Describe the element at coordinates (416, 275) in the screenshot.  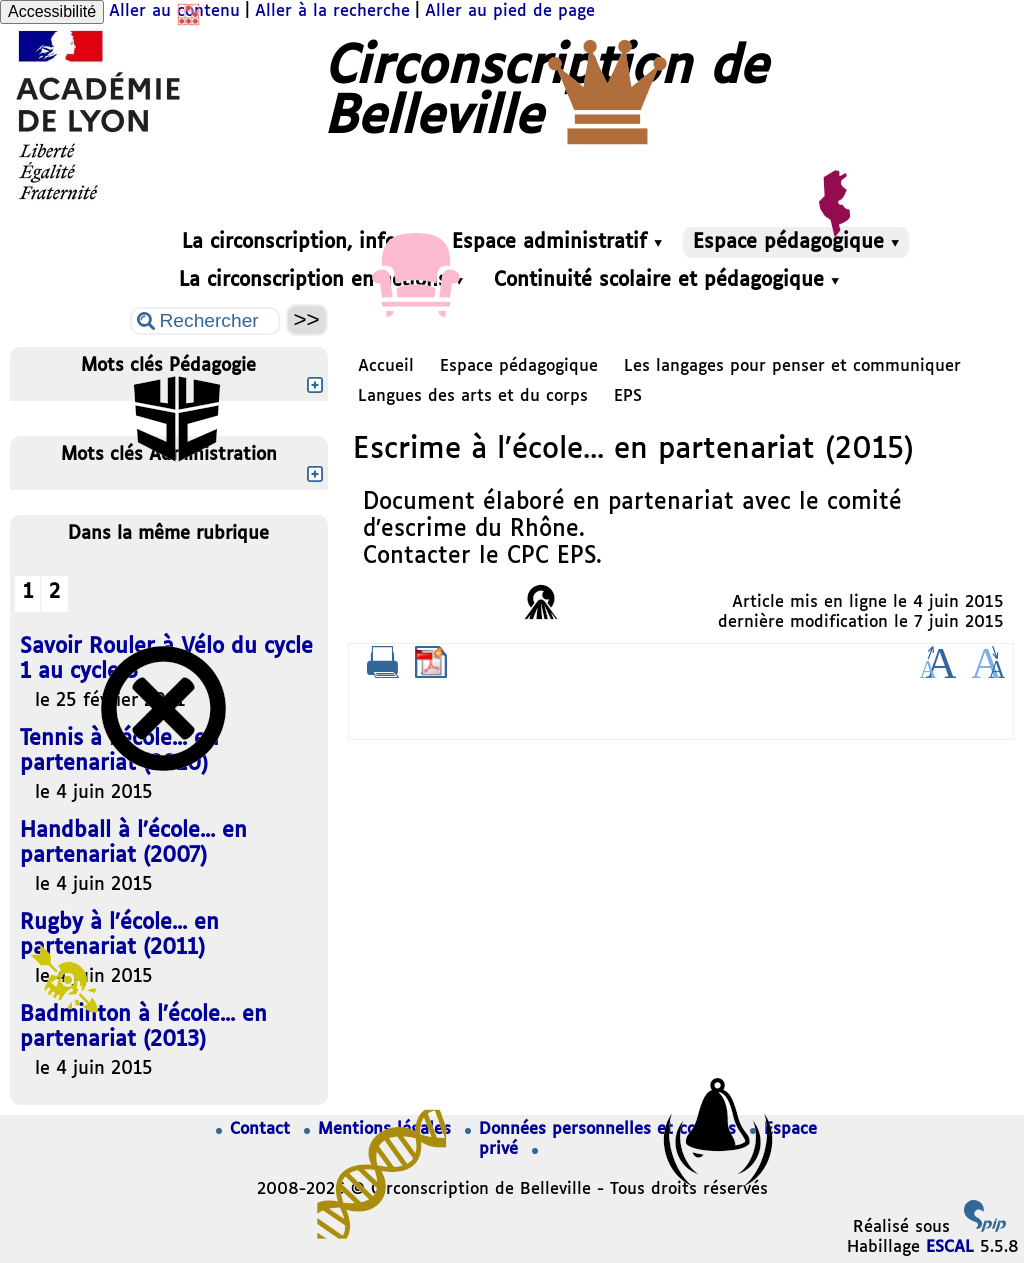
I see `browse furniture or home decor items` at that location.